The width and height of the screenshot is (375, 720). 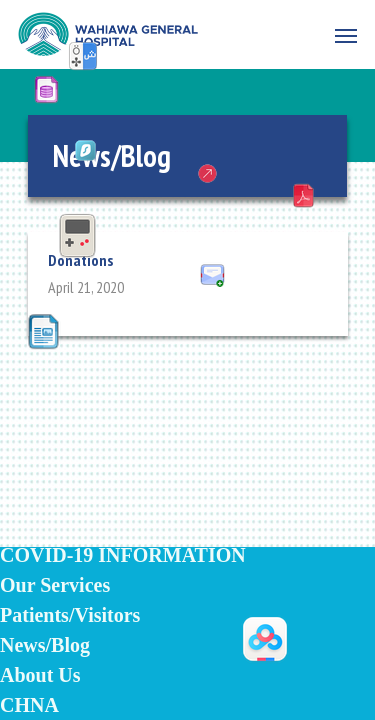 I want to click on open surfshark vpn app, so click(x=85, y=150).